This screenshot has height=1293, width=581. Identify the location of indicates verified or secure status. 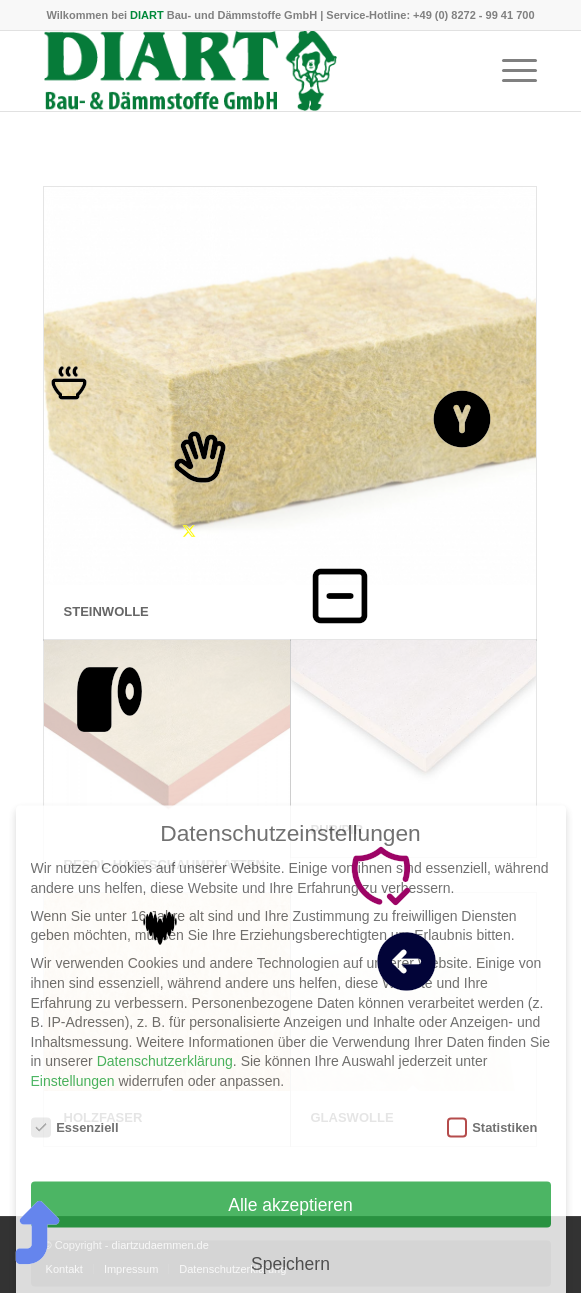
(381, 876).